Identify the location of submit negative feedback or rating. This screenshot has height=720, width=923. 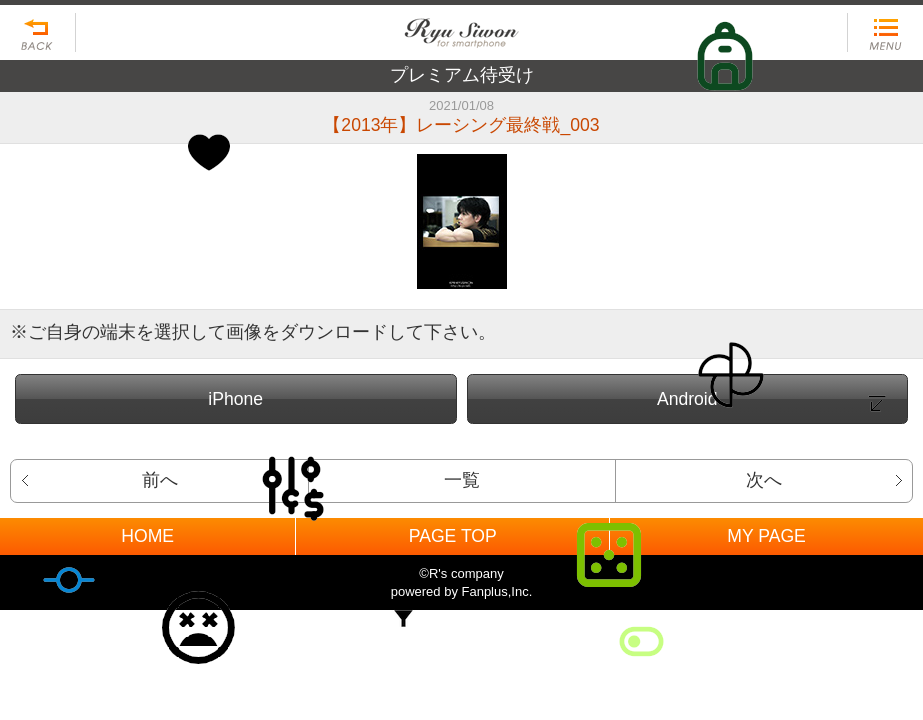
(198, 627).